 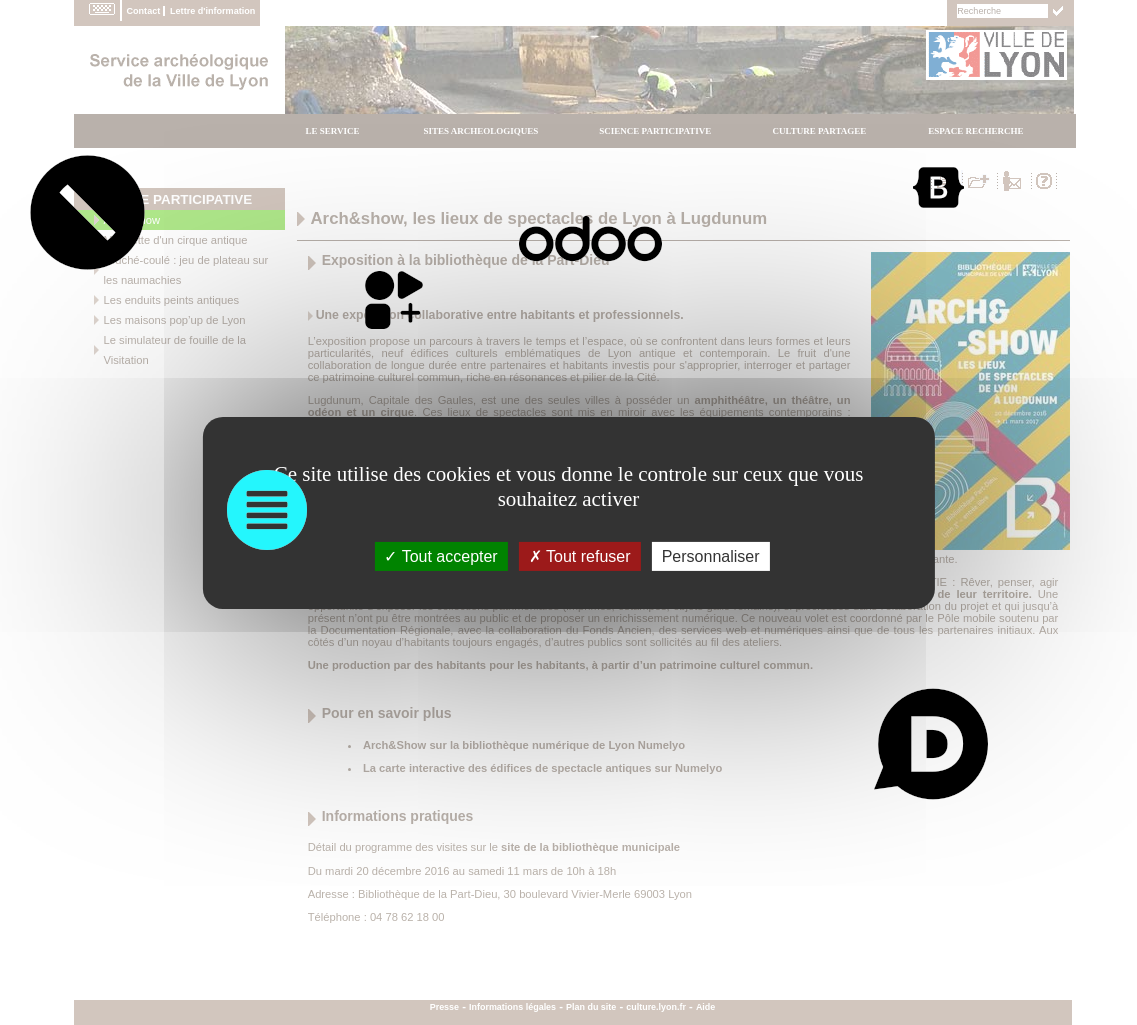 I want to click on open odoo business management app, so click(x=590, y=238).